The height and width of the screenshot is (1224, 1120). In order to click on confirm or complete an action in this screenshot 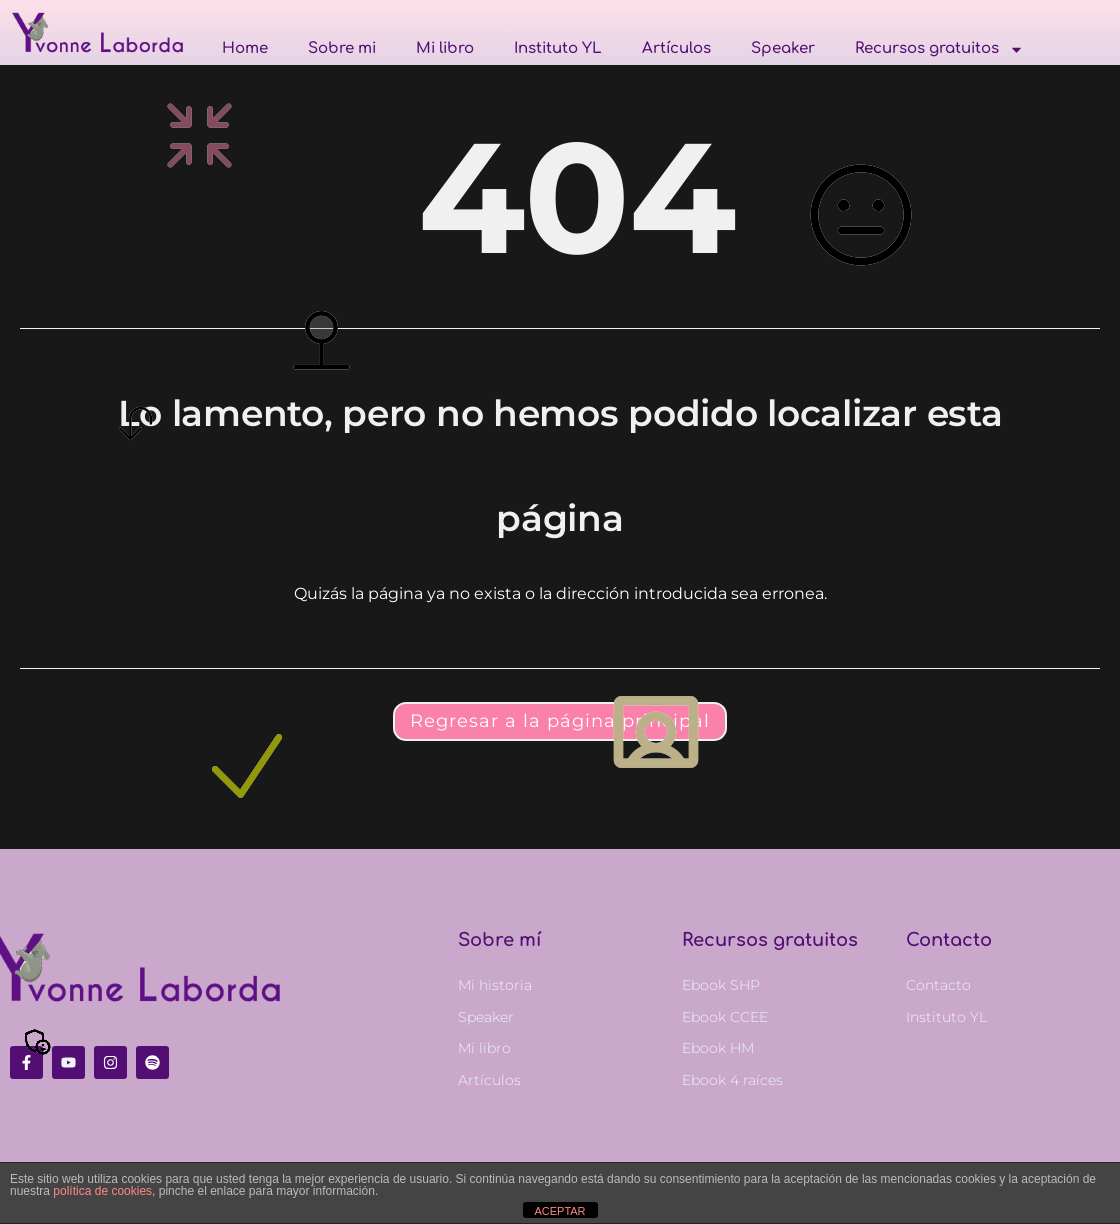, I will do `click(247, 766)`.